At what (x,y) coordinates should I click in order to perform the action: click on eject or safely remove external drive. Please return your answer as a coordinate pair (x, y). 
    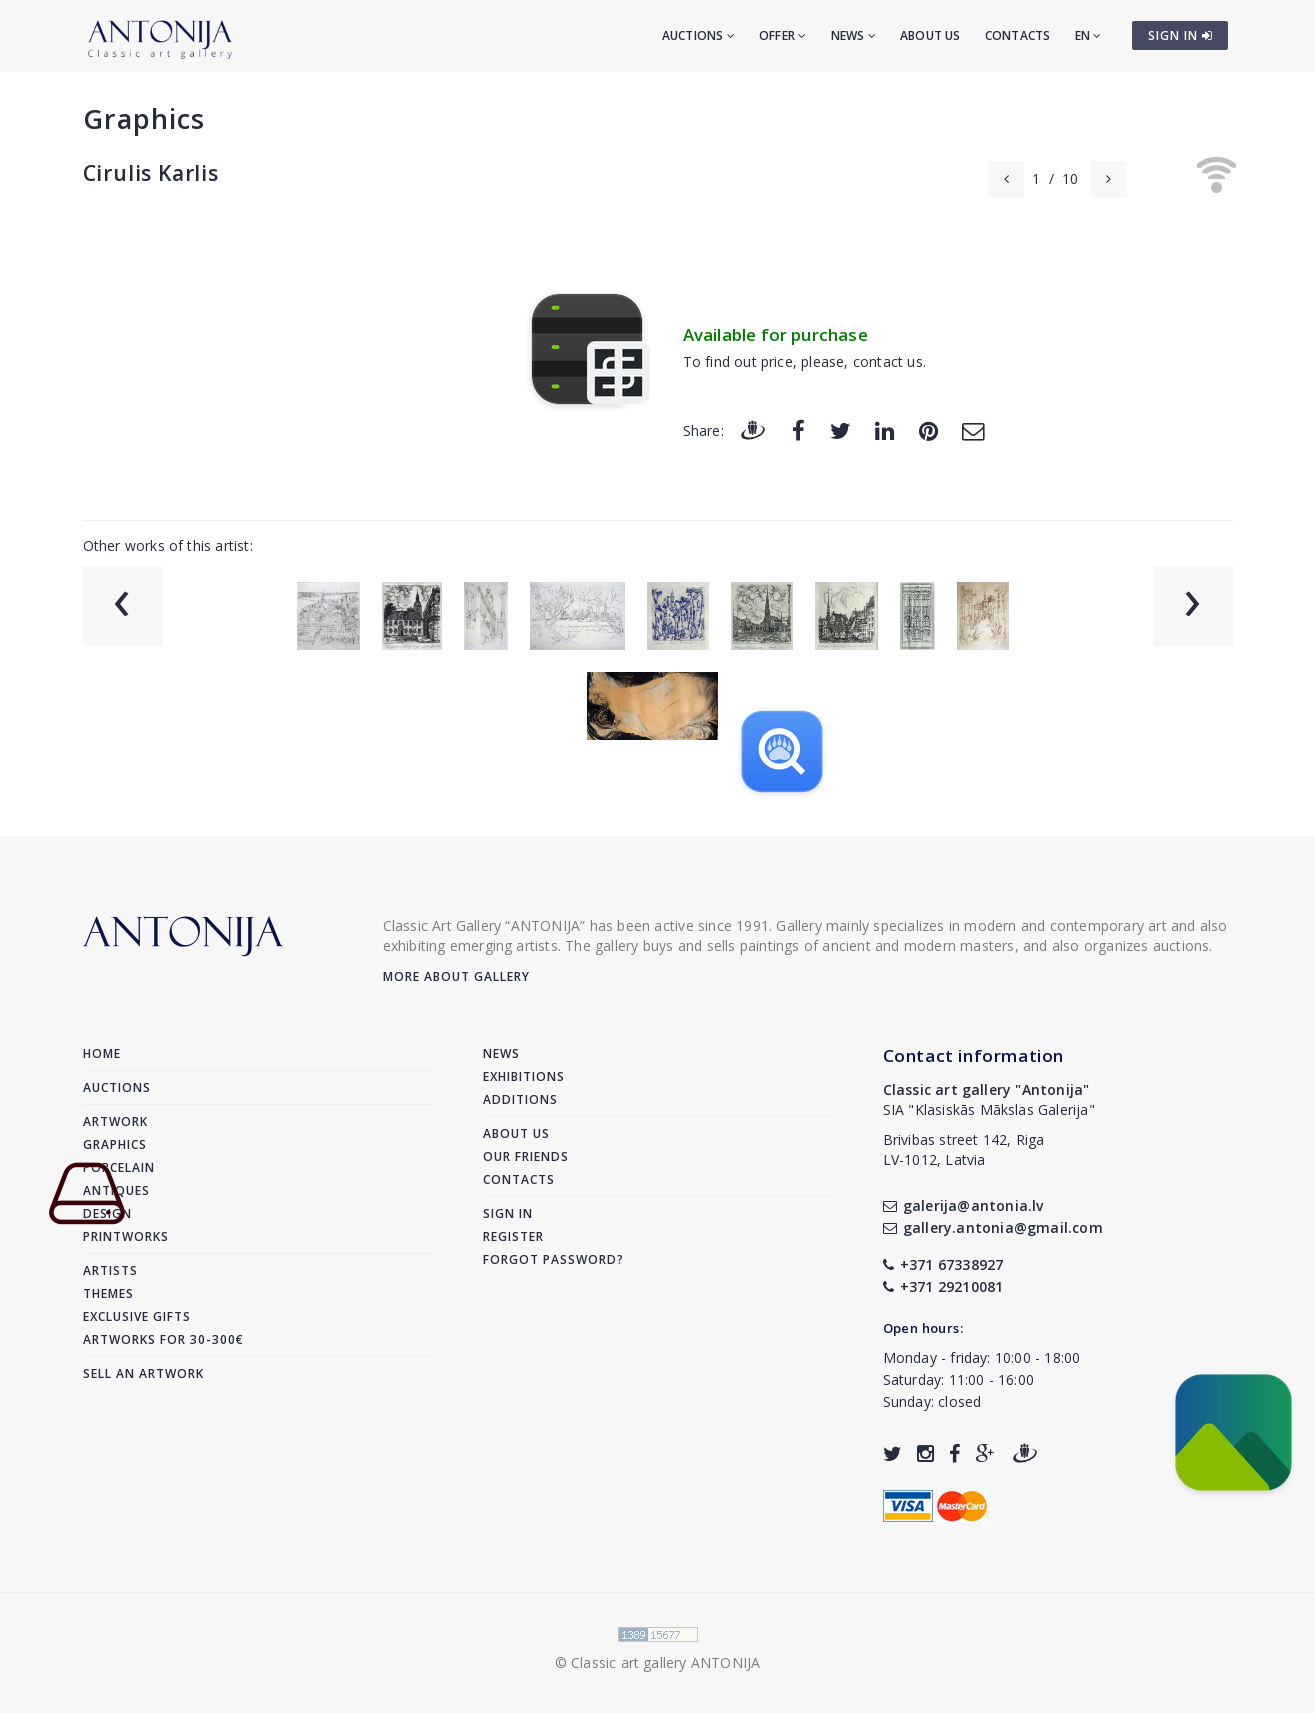
    Looking at the image, I should click on (87, 1191).